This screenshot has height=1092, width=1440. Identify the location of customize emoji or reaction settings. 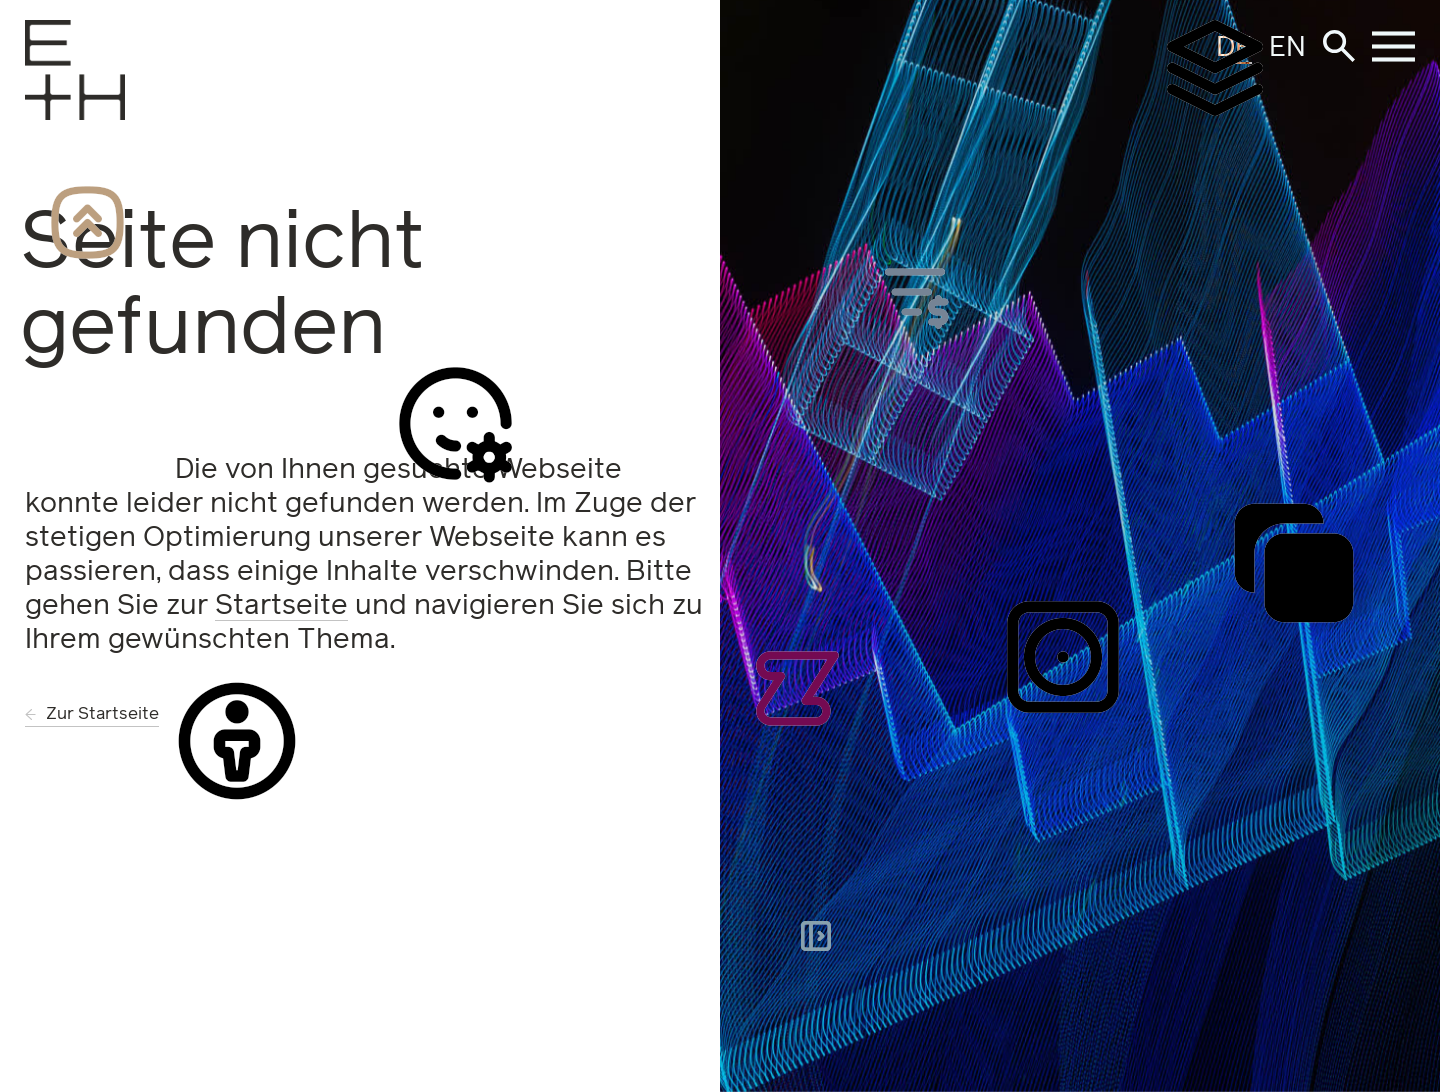
(455, 423).